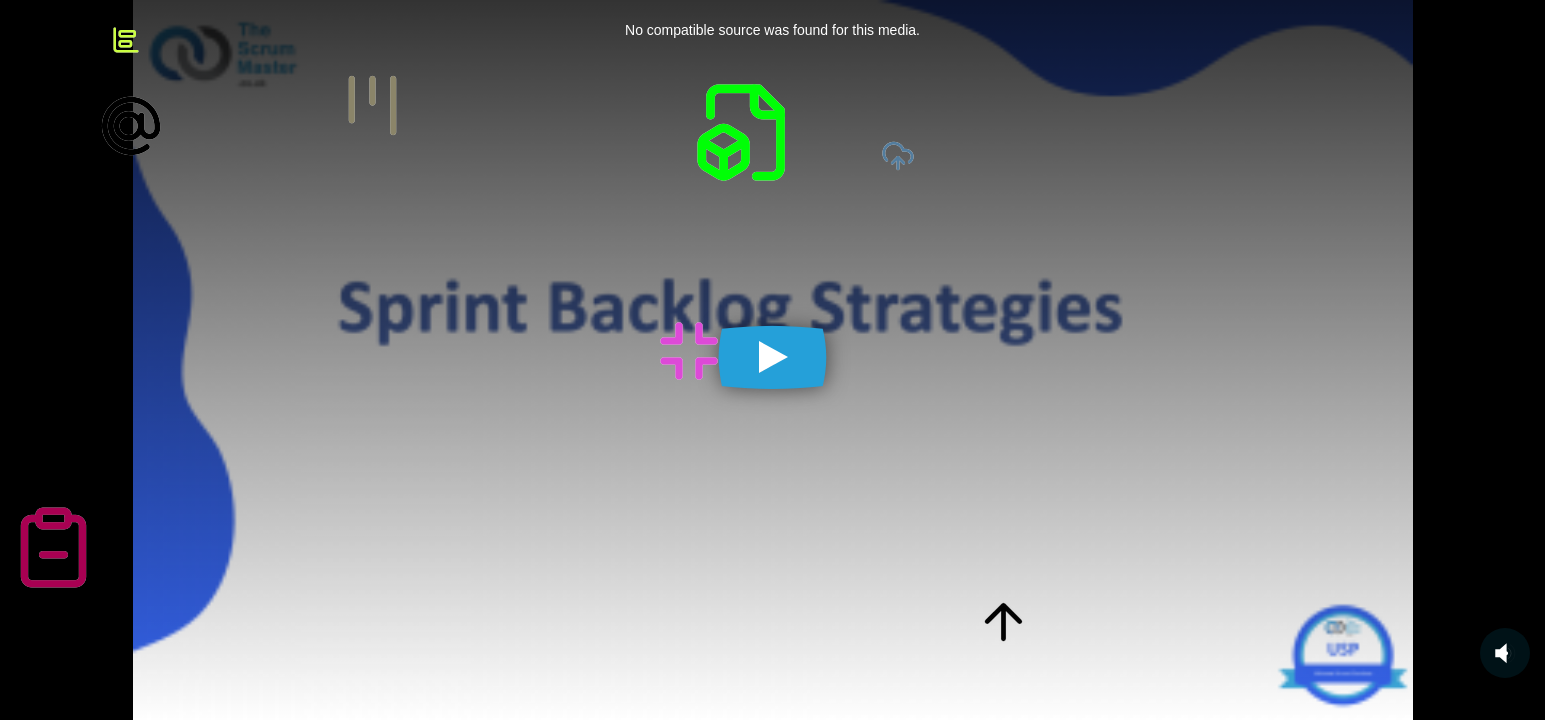 This screenshot has height=720, width=1545. Describe the element at coordinates (126, 40) in the screenshot. I see `view analytics or statistics` at that location.